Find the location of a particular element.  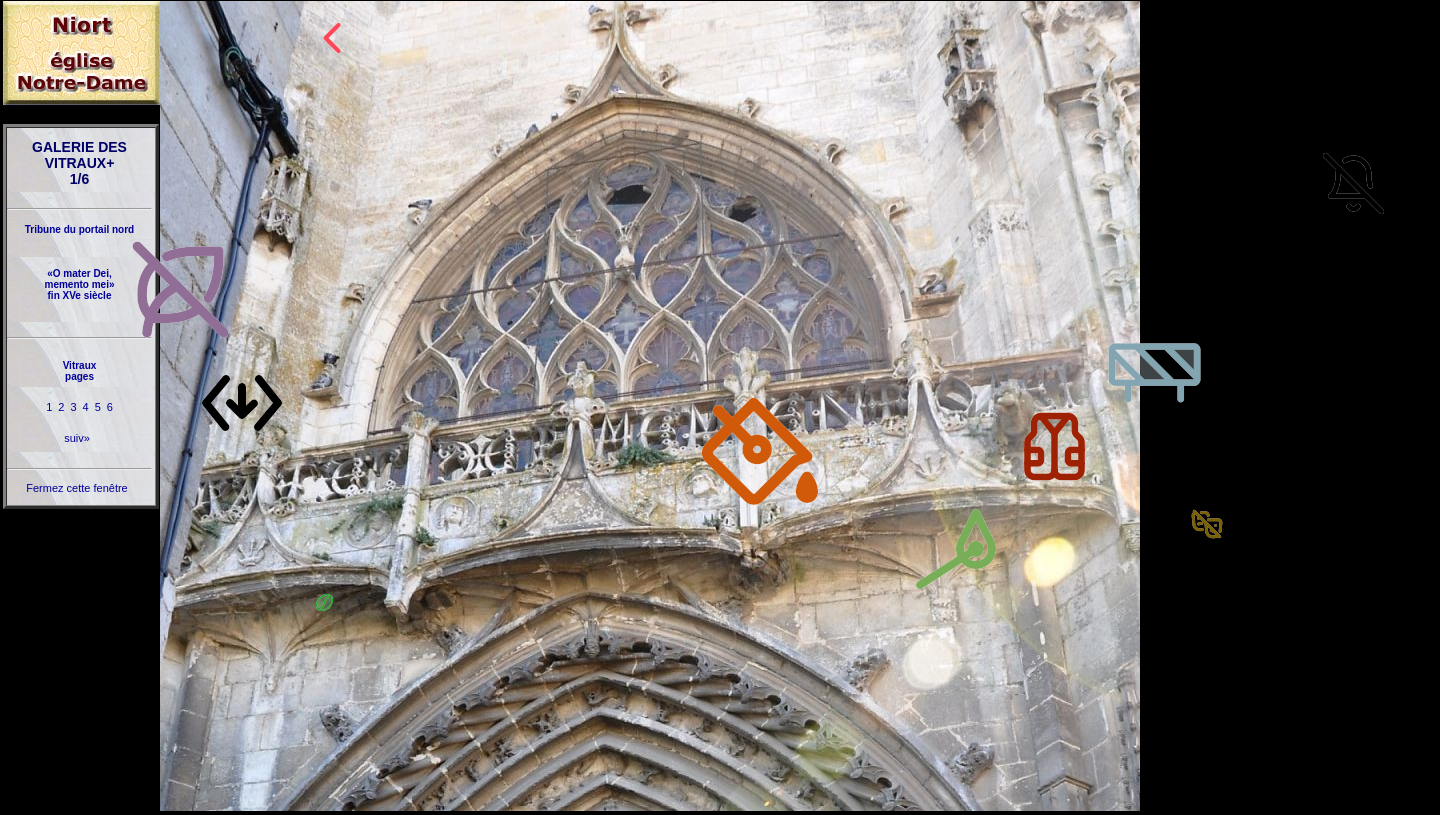

fill area with selected color is located at coordinates (759, 455).